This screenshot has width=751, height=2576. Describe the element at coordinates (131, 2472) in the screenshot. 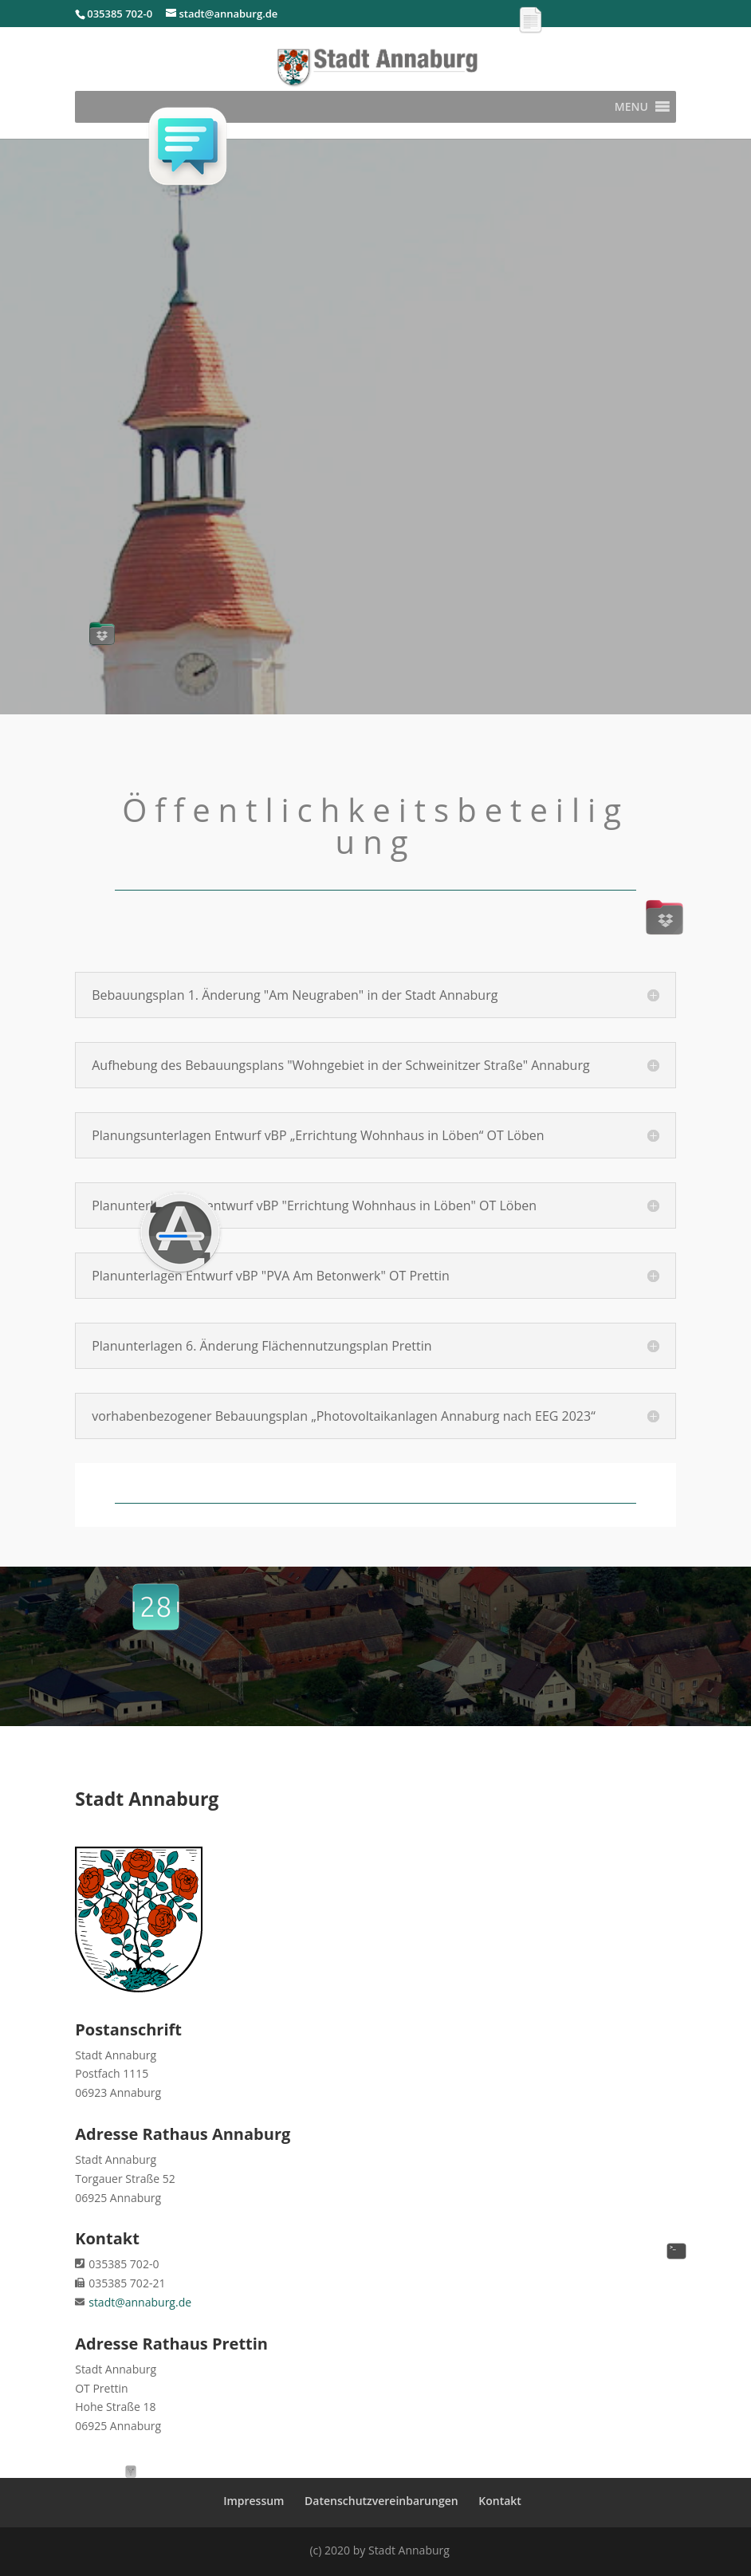

I see `access firewire external hard drive` at that location.